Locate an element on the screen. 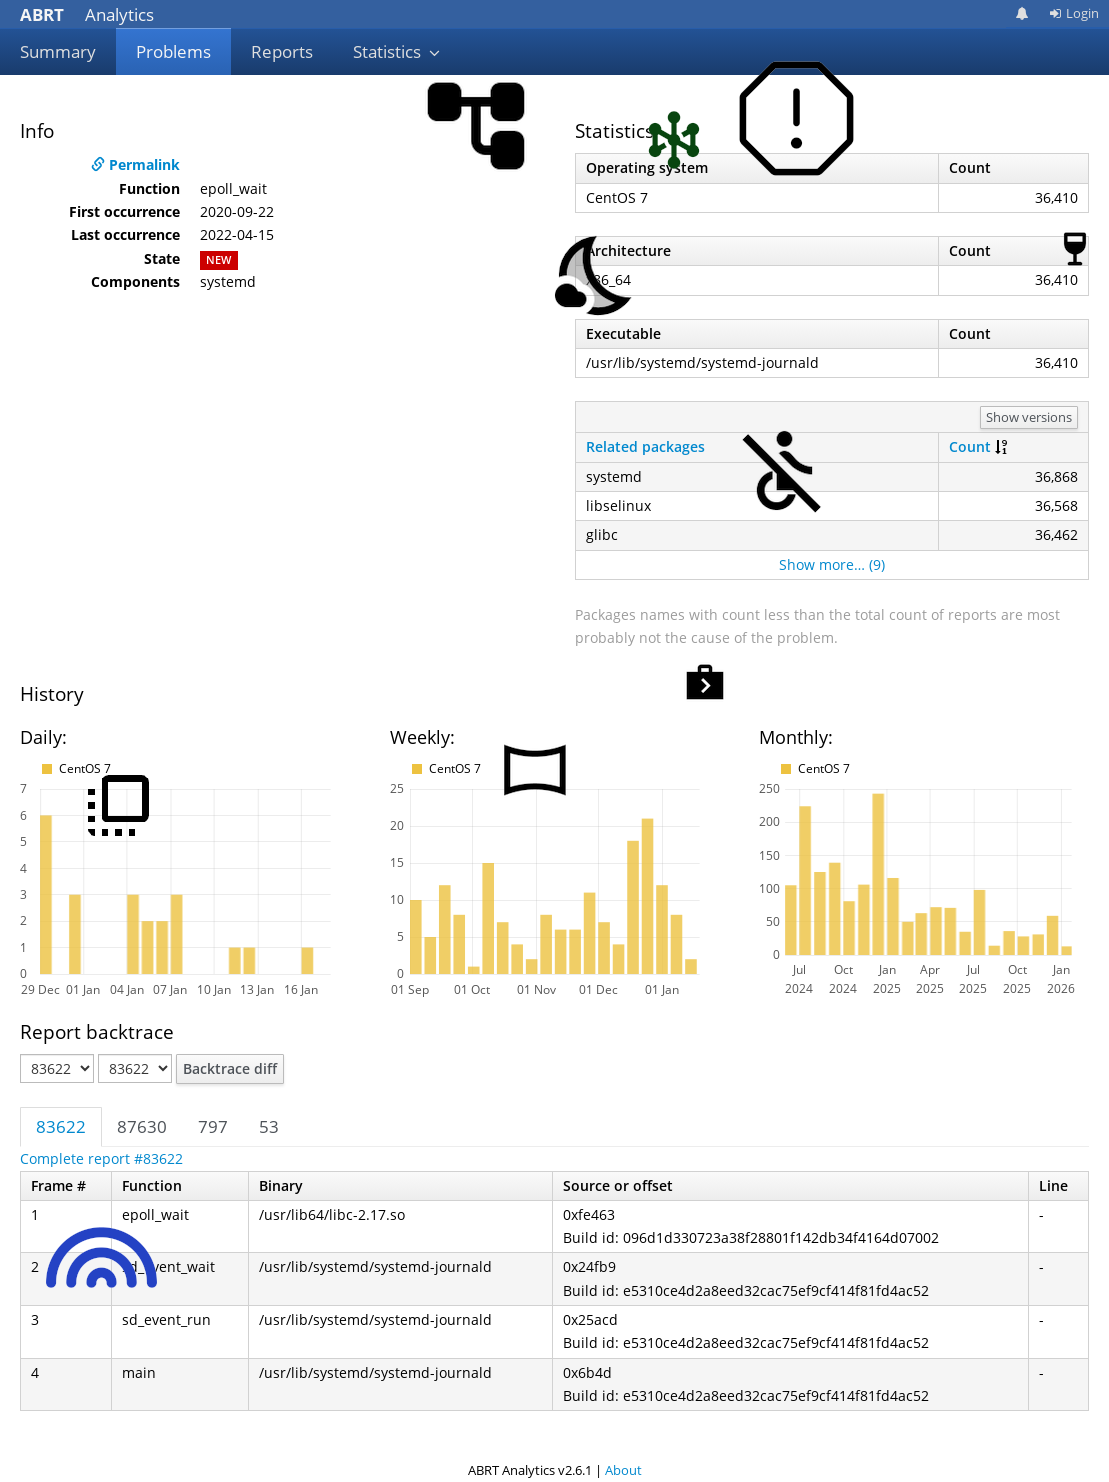 Image resolution: width=1109 pixels, height=1482 pixels. find nearby wine bars or restaurants is located at coordinates (1075, 249).